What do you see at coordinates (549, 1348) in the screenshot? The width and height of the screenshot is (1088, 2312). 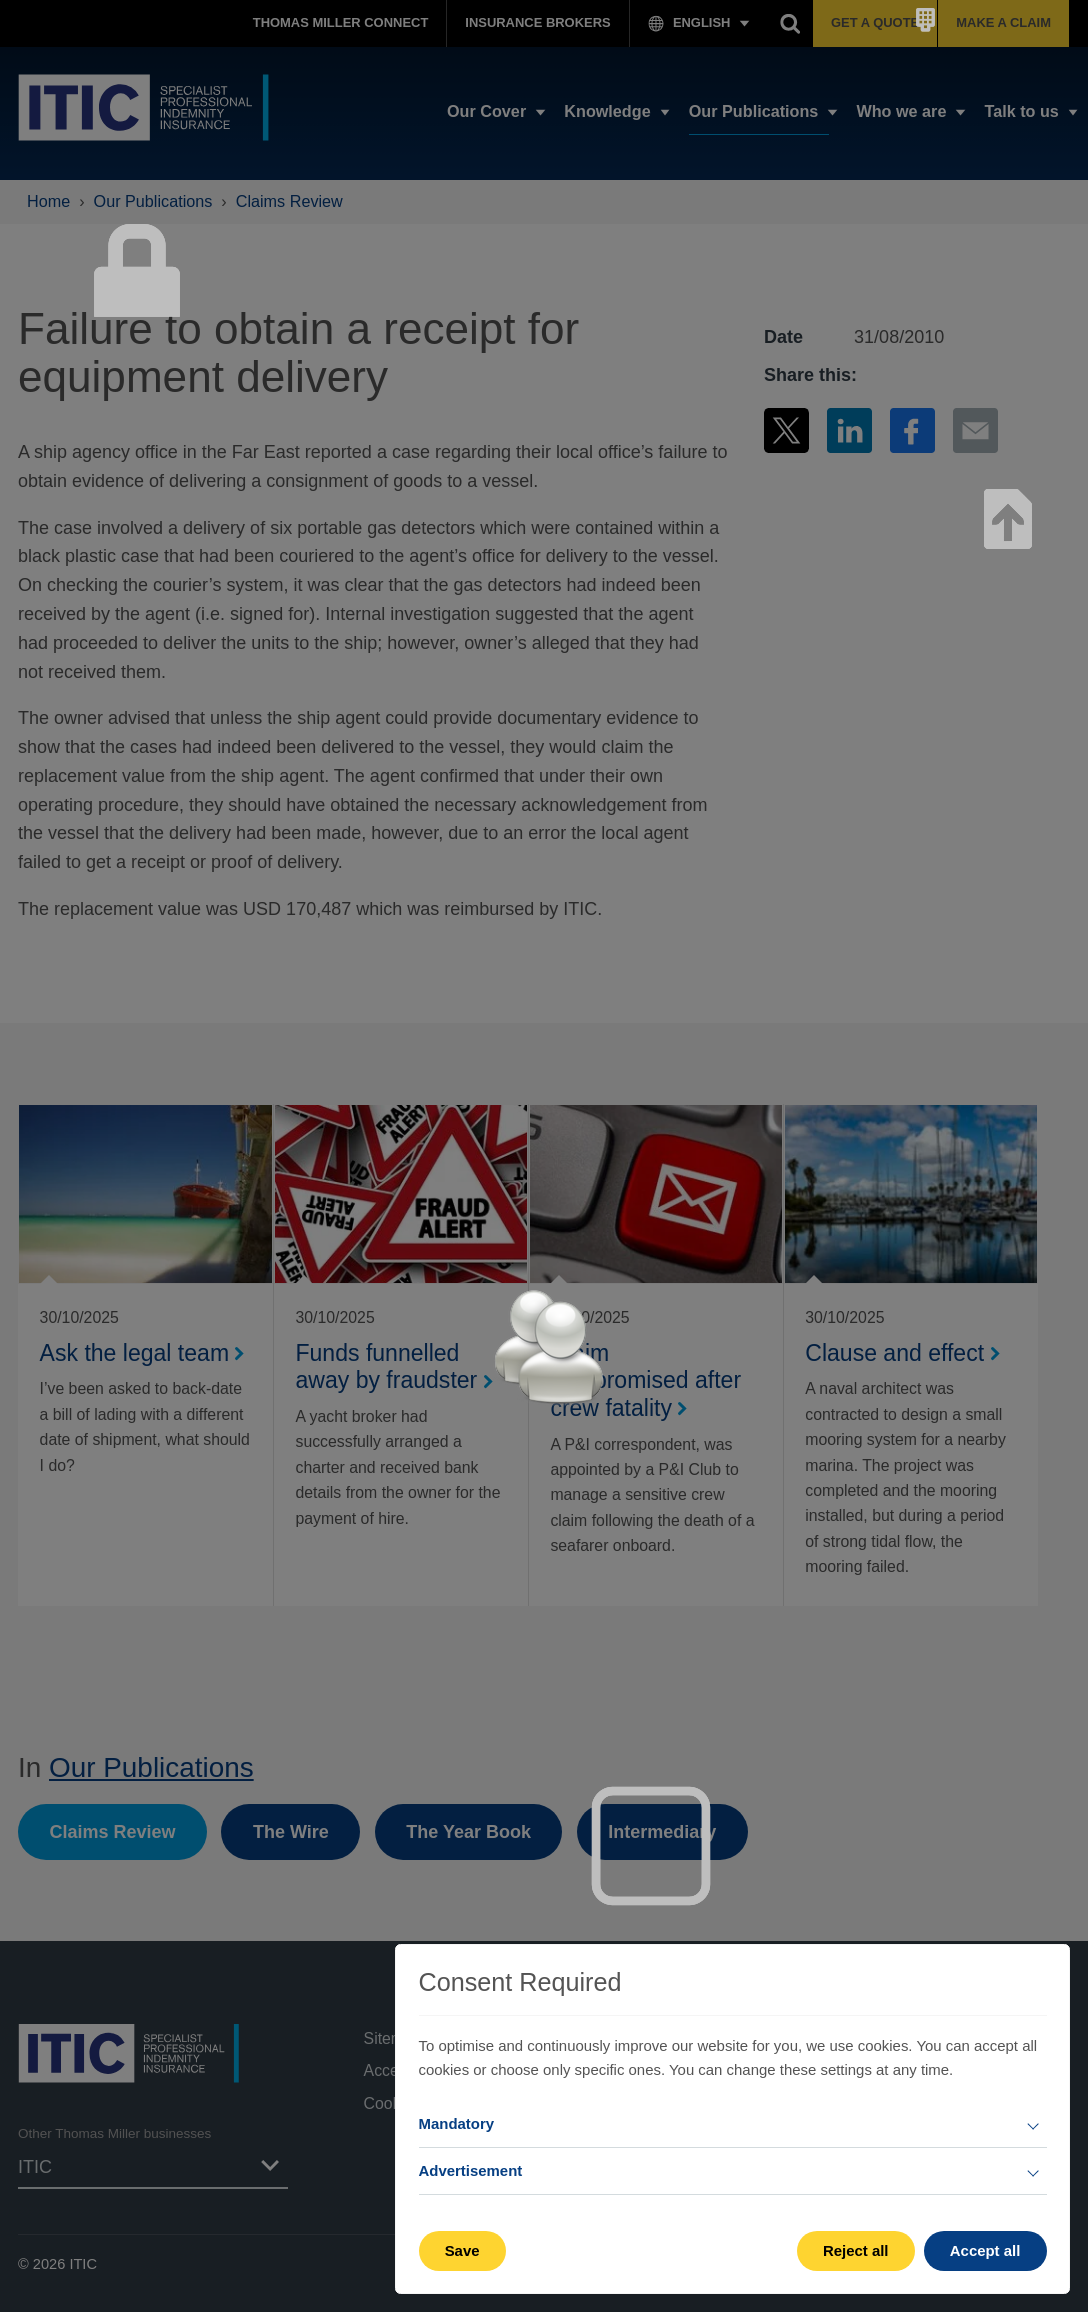 I see `manage user accounts on this system` at bounding box center [549, 1348].